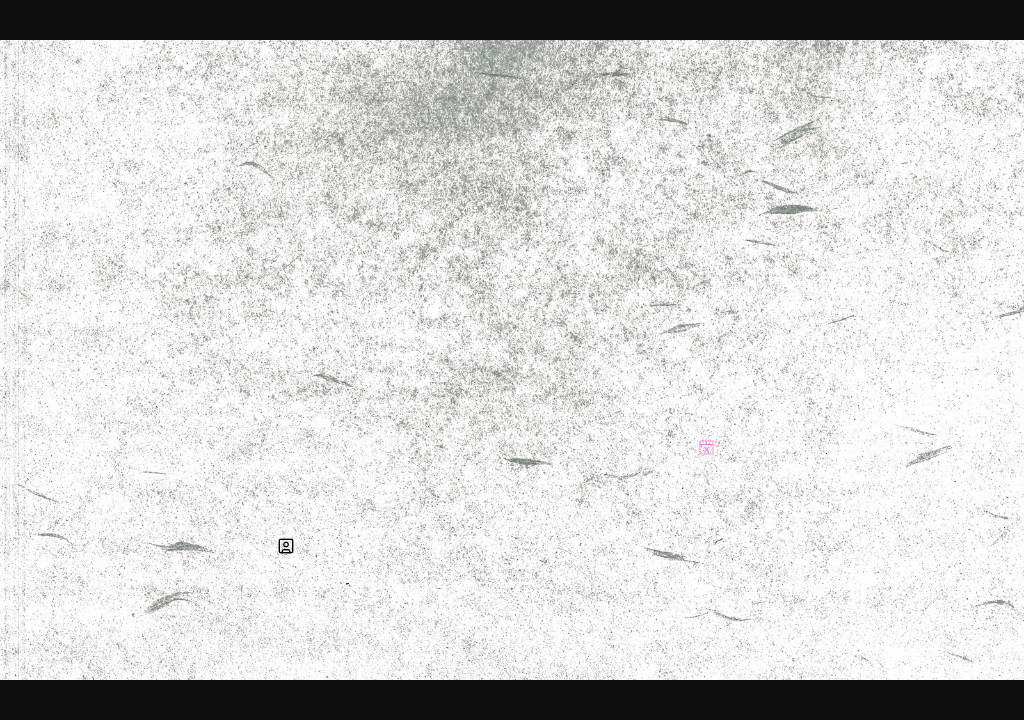 Image resolution: width=1024 pixels, height=720 pixels. What do you see at coordinates (706, 447) in the screenshot?
I see `cancel or delete an event` at bounding box center [706, 447].